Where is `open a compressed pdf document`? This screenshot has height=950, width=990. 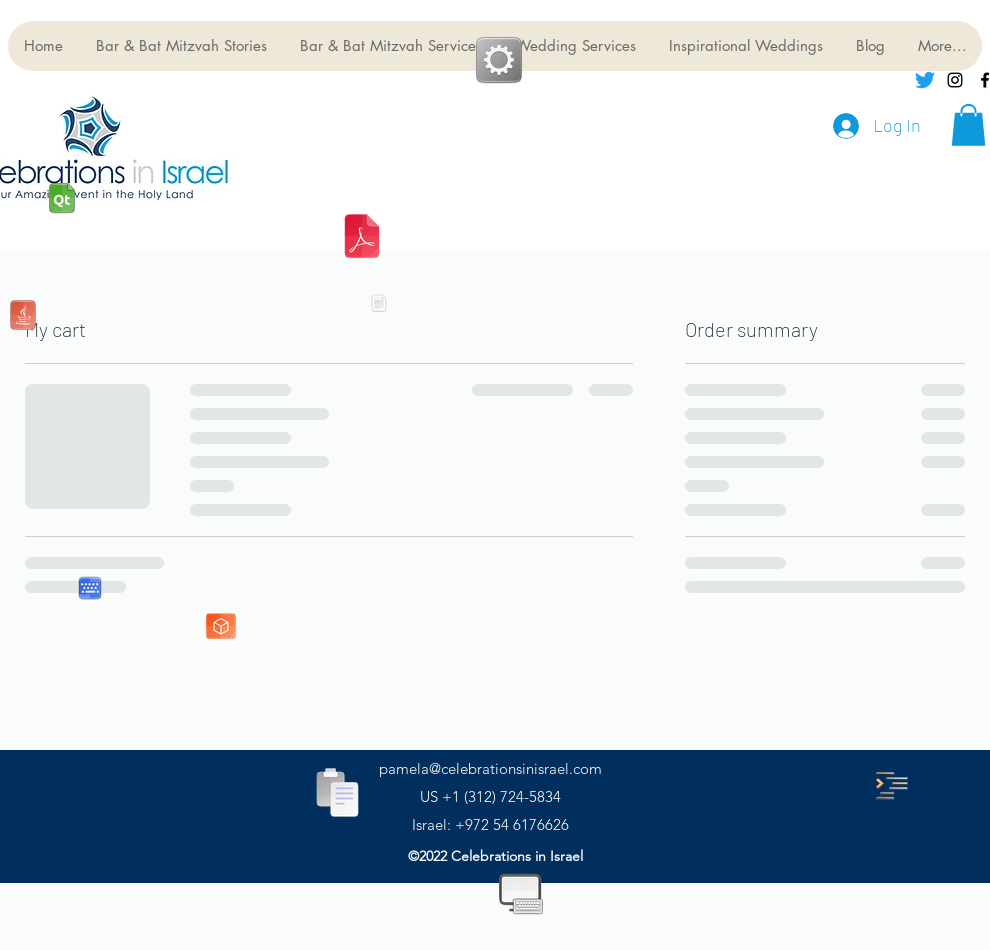
open a compressed pdf document is located at coordinates (362, 236).